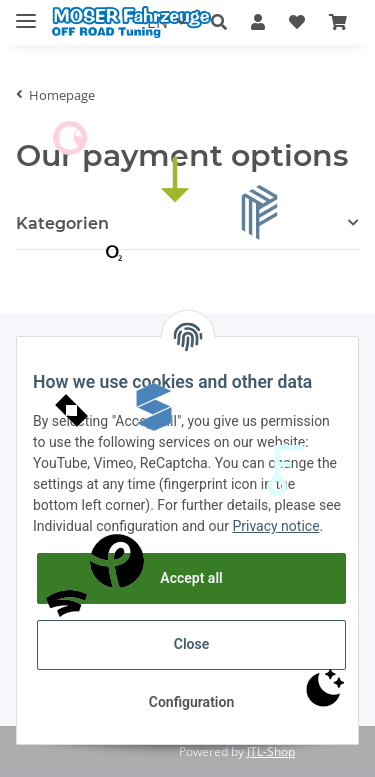 The width and height of the screenshot is (375, 777). Describe the element at coordinates (117, 561) in the screenshot. I see `open pixlr photo editing app` at that location.